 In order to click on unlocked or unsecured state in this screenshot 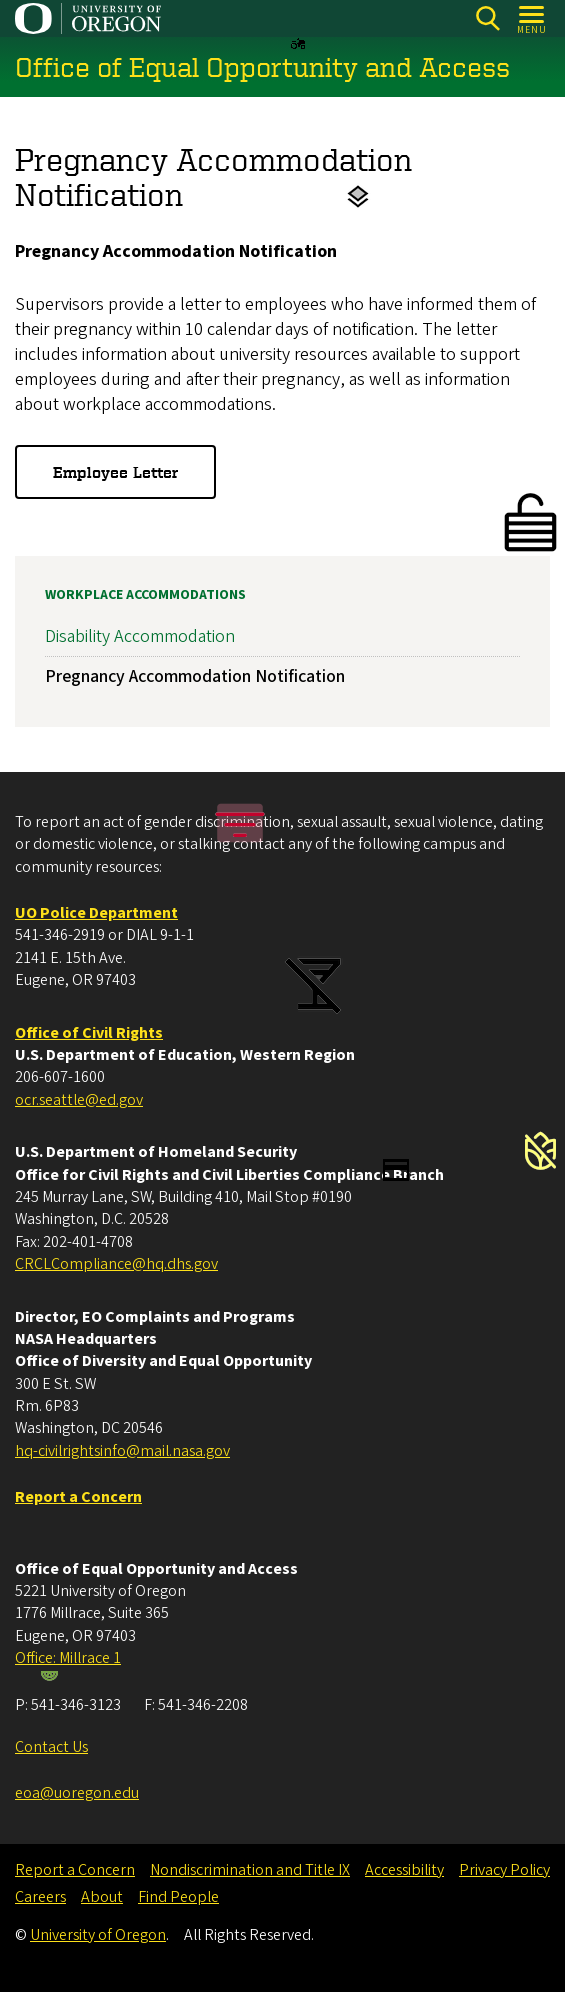, I will do `click(530, 525)`.